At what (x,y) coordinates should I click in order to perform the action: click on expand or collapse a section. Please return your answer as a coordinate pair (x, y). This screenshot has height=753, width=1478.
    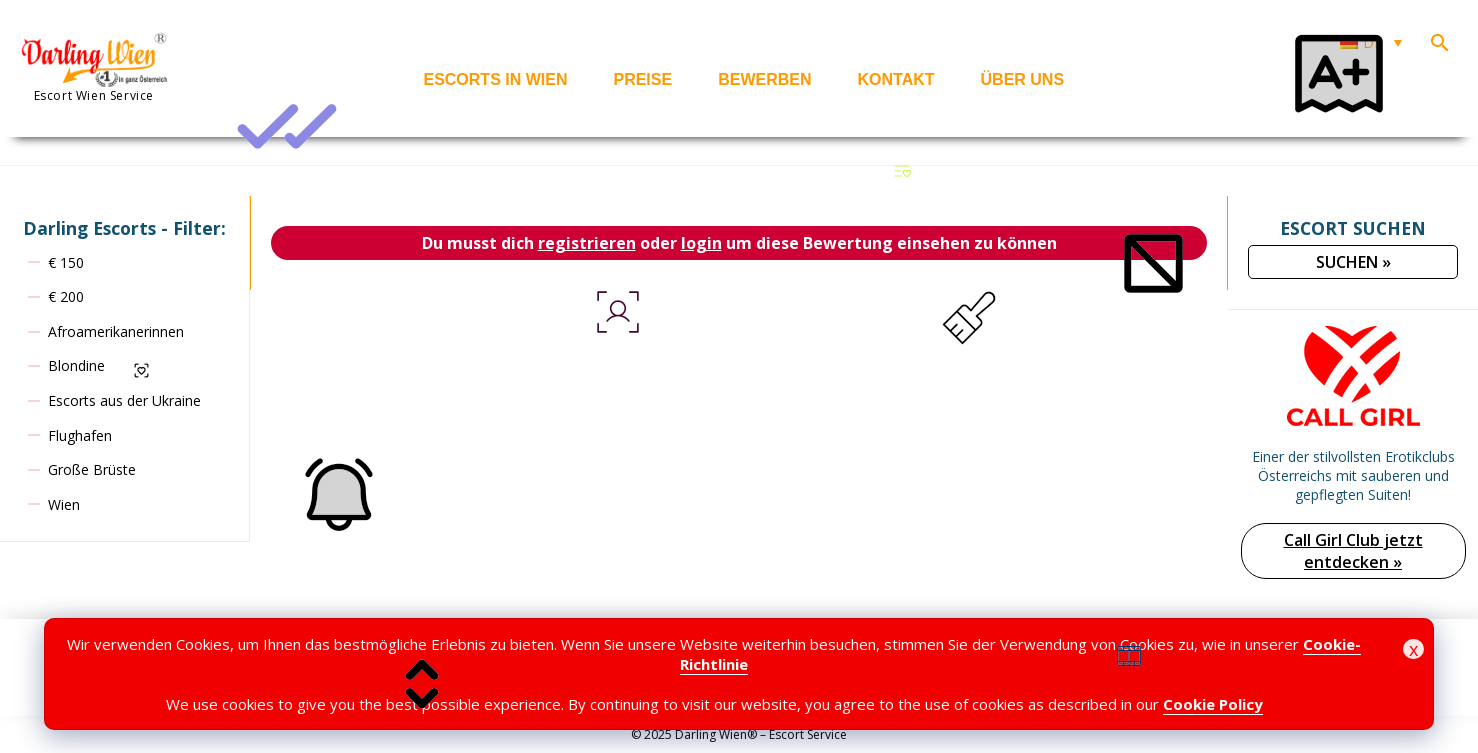
    Looking at the image, I should click on (422, 684).